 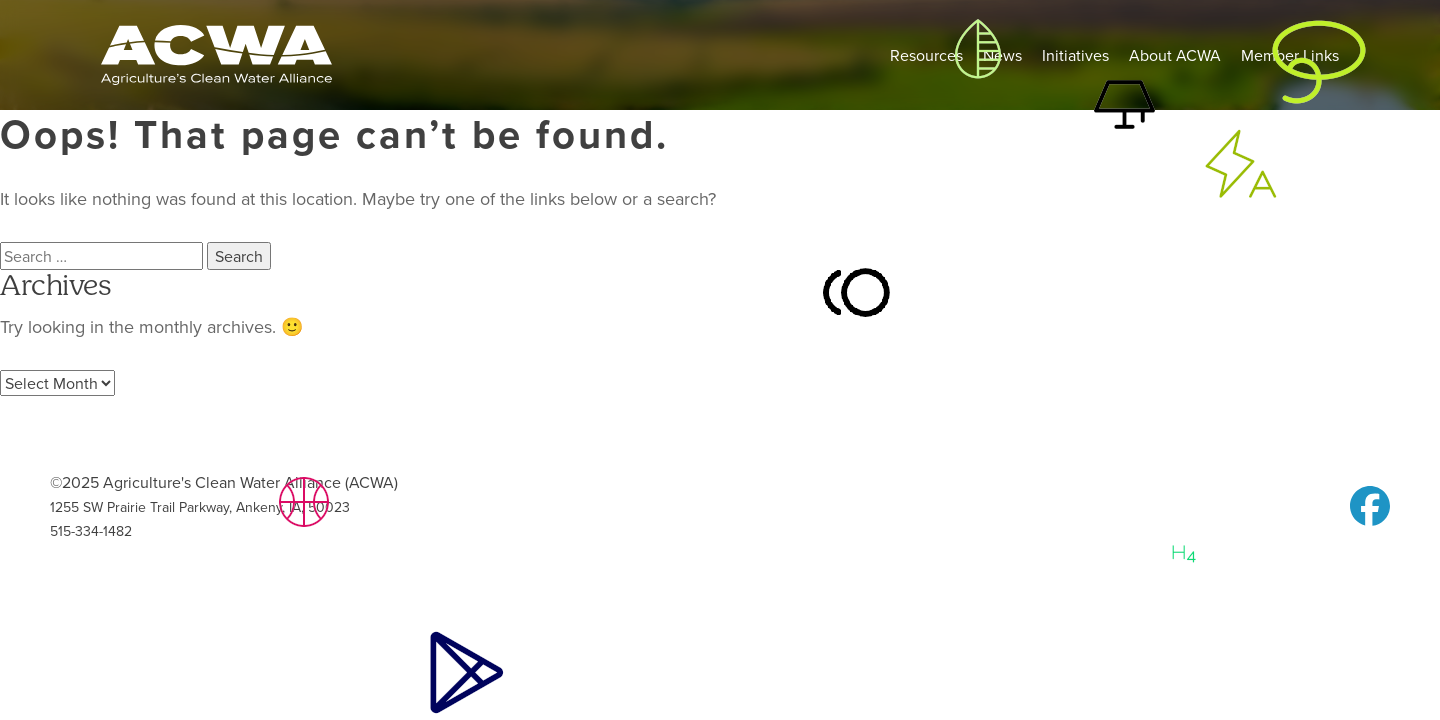 I want to click on format text as heading level 4, so click(x=1182, y=553).